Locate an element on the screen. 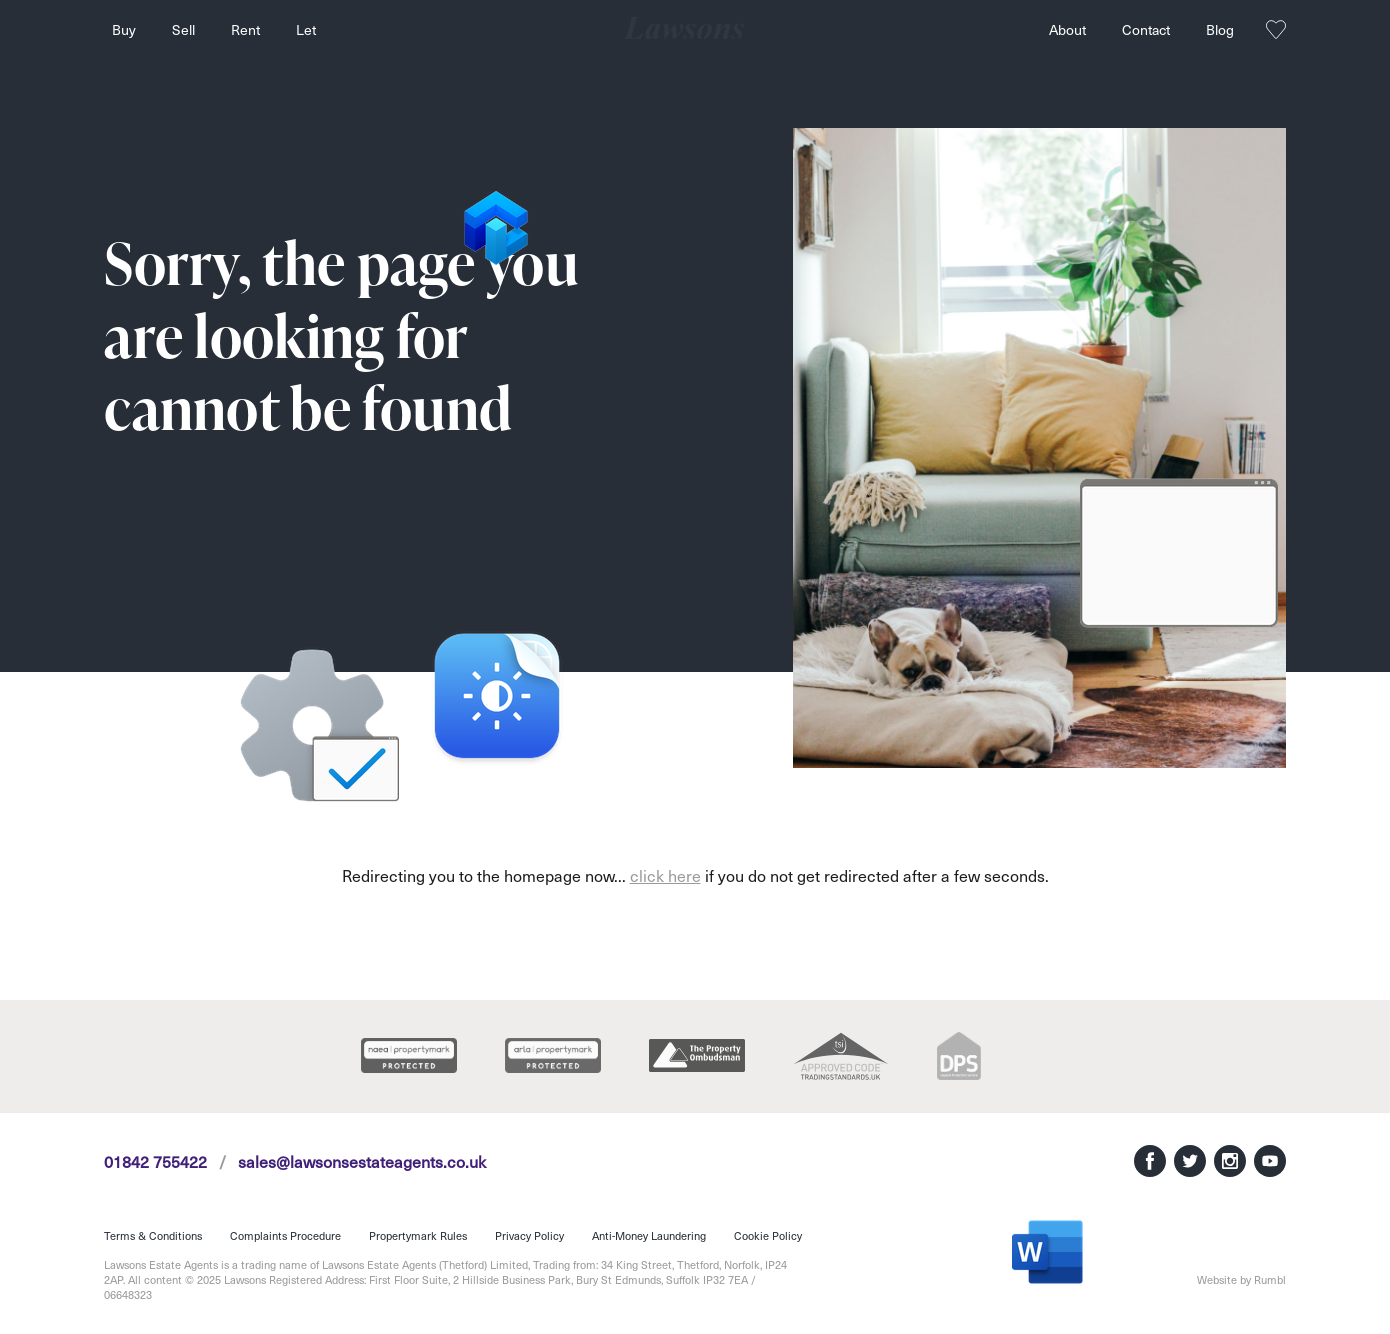 The width and height of the screenshot is (1390, 1334). open Microsoft Word application is located at coordinates (1048, 1252).